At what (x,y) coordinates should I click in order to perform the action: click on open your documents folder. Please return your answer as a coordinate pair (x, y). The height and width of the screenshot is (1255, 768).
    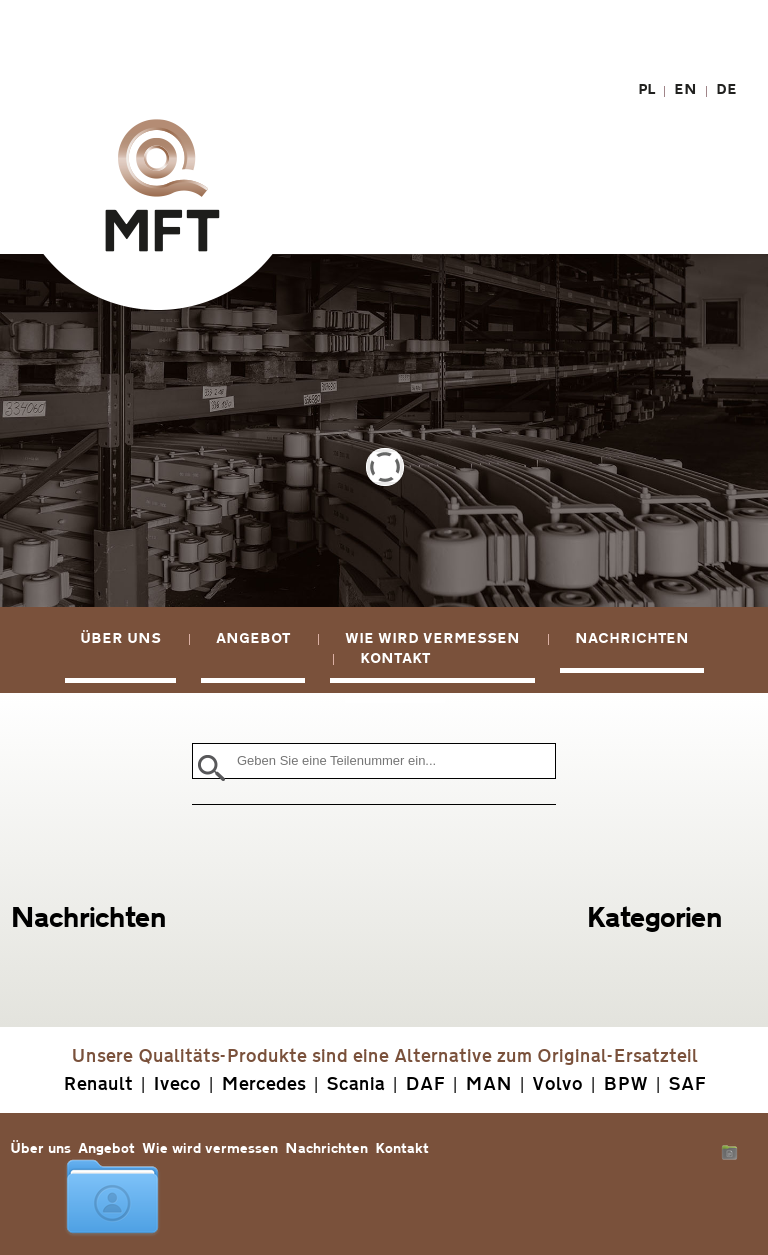
    Looking at the image, I should click on (729, 1152).